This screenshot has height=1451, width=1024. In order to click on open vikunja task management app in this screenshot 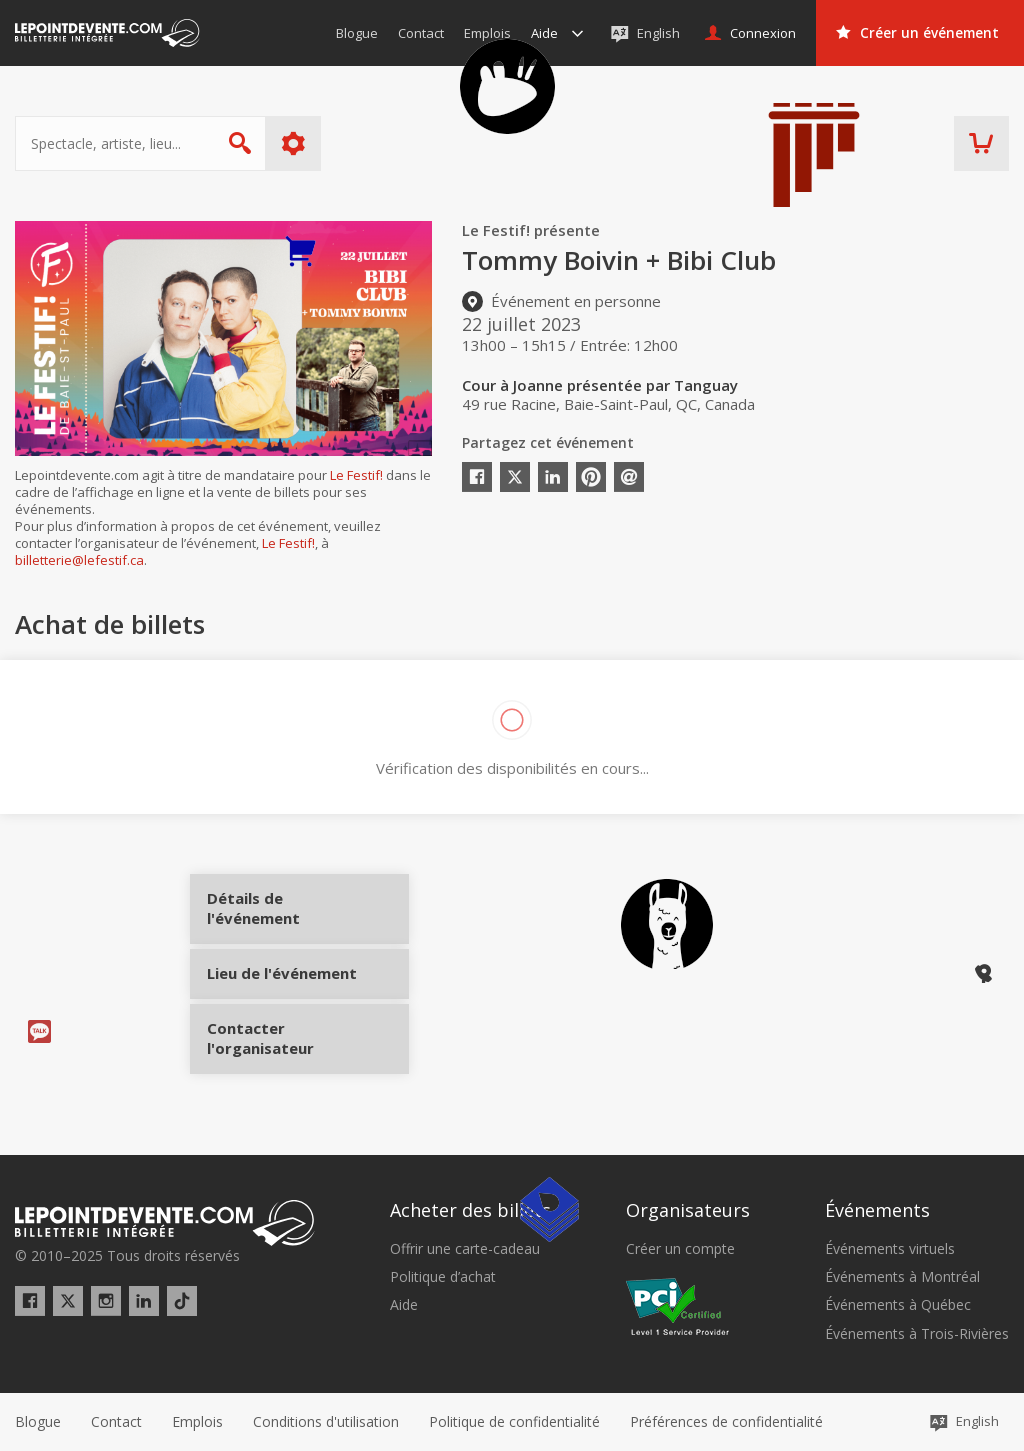, I will do `click(667, 924)`.